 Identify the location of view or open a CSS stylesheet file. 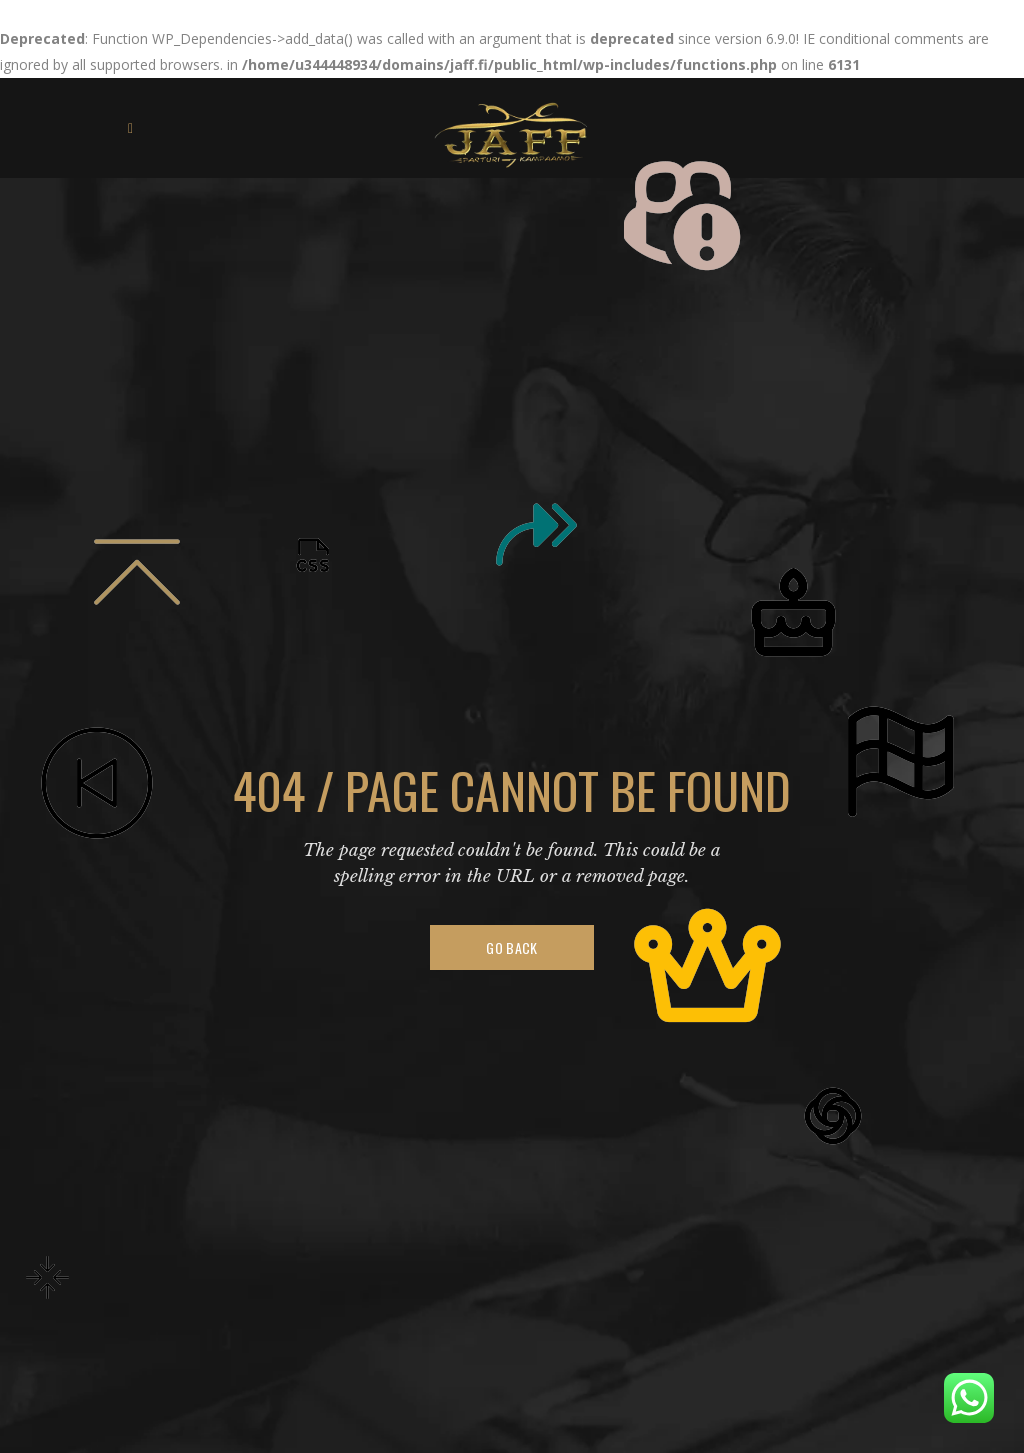
(313, 556).